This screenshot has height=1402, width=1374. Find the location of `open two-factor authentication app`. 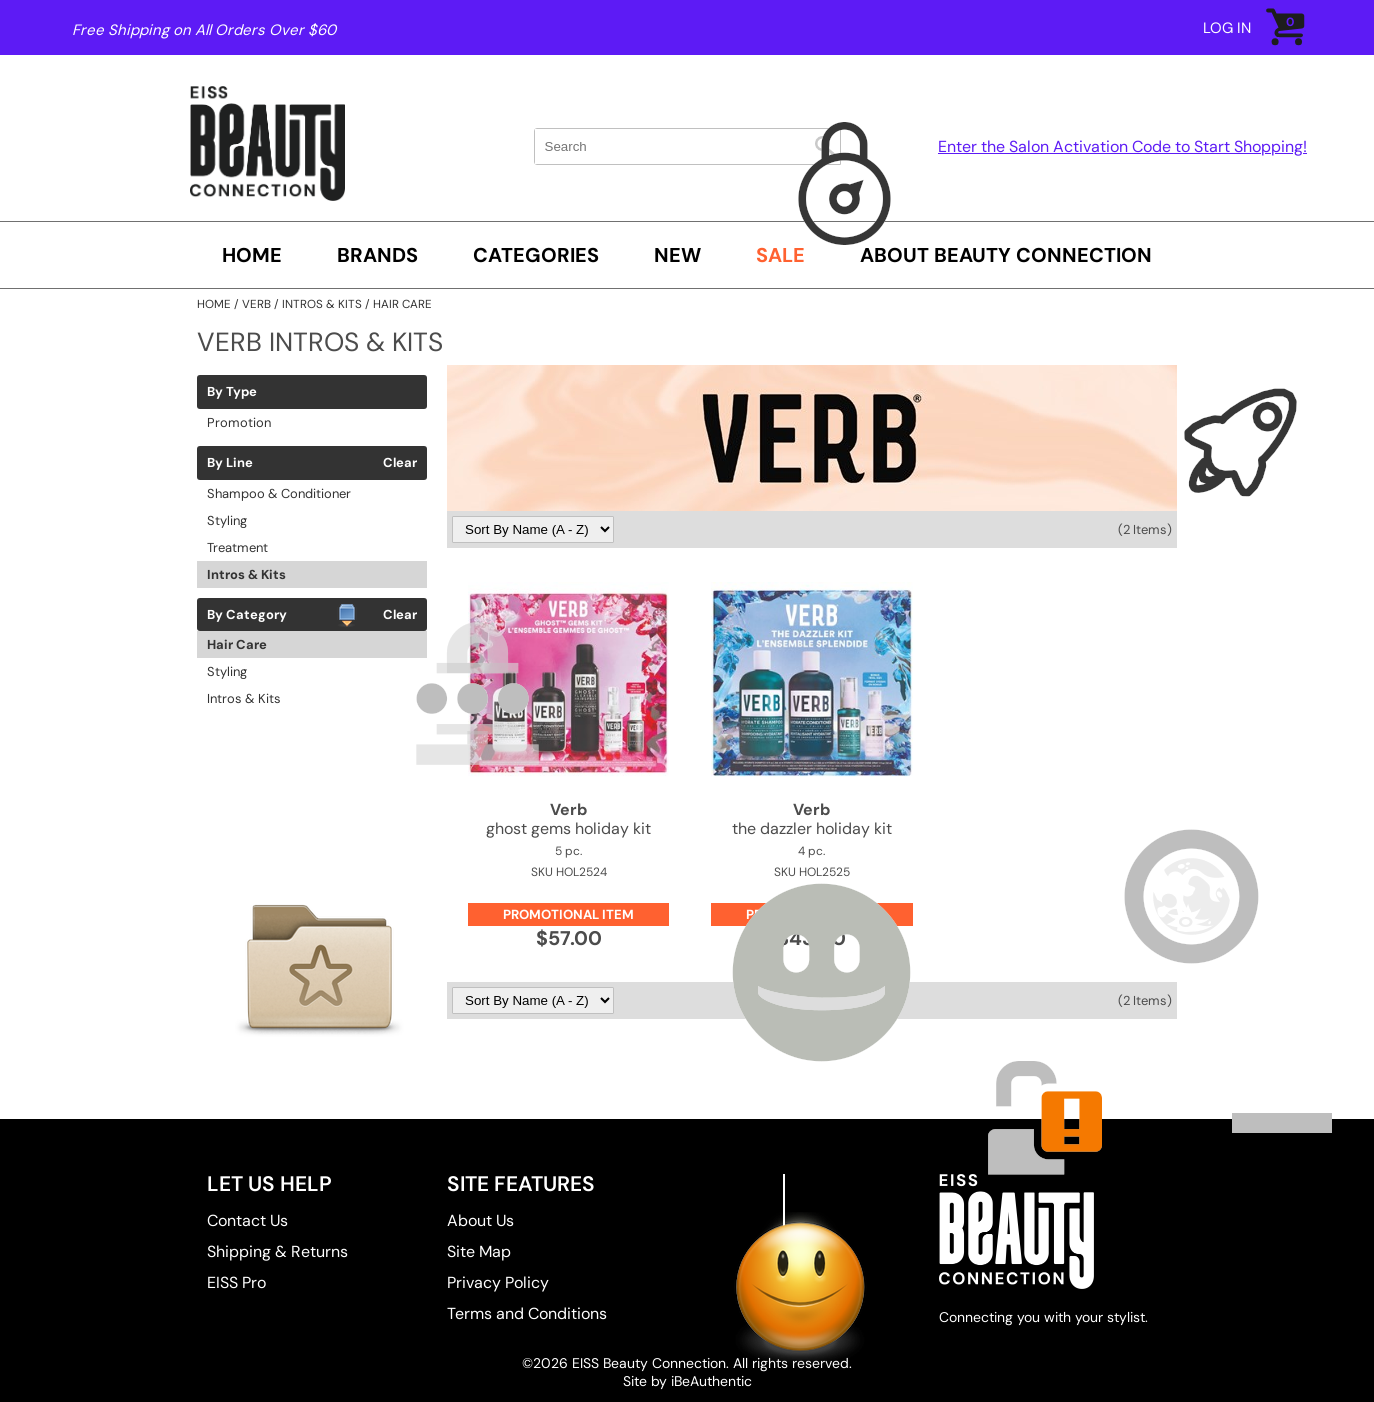

open two-factor authentication app is located at coordinates (844, 183).